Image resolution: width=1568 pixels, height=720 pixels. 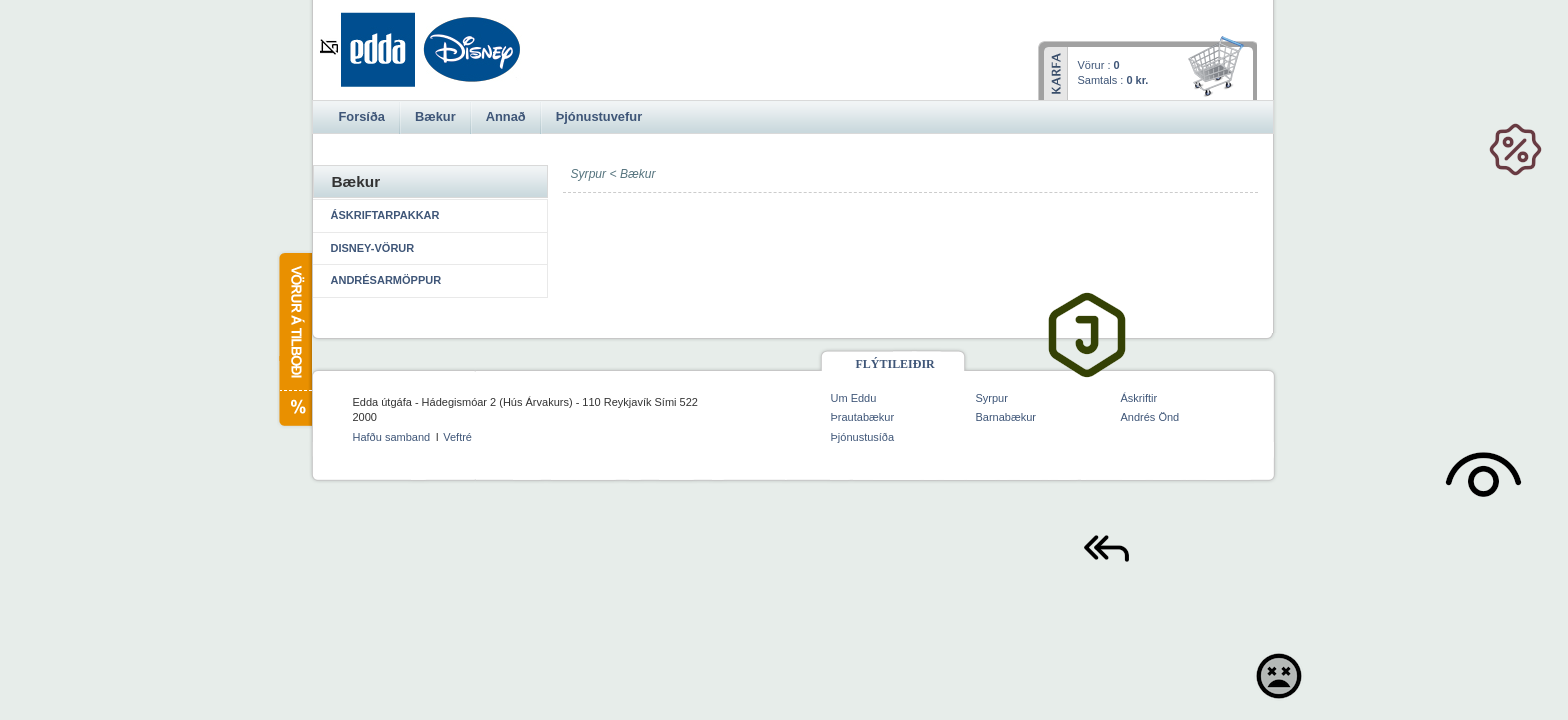 I want to click on rate experience as very dissatisfied, so click(x=1279, y=676).